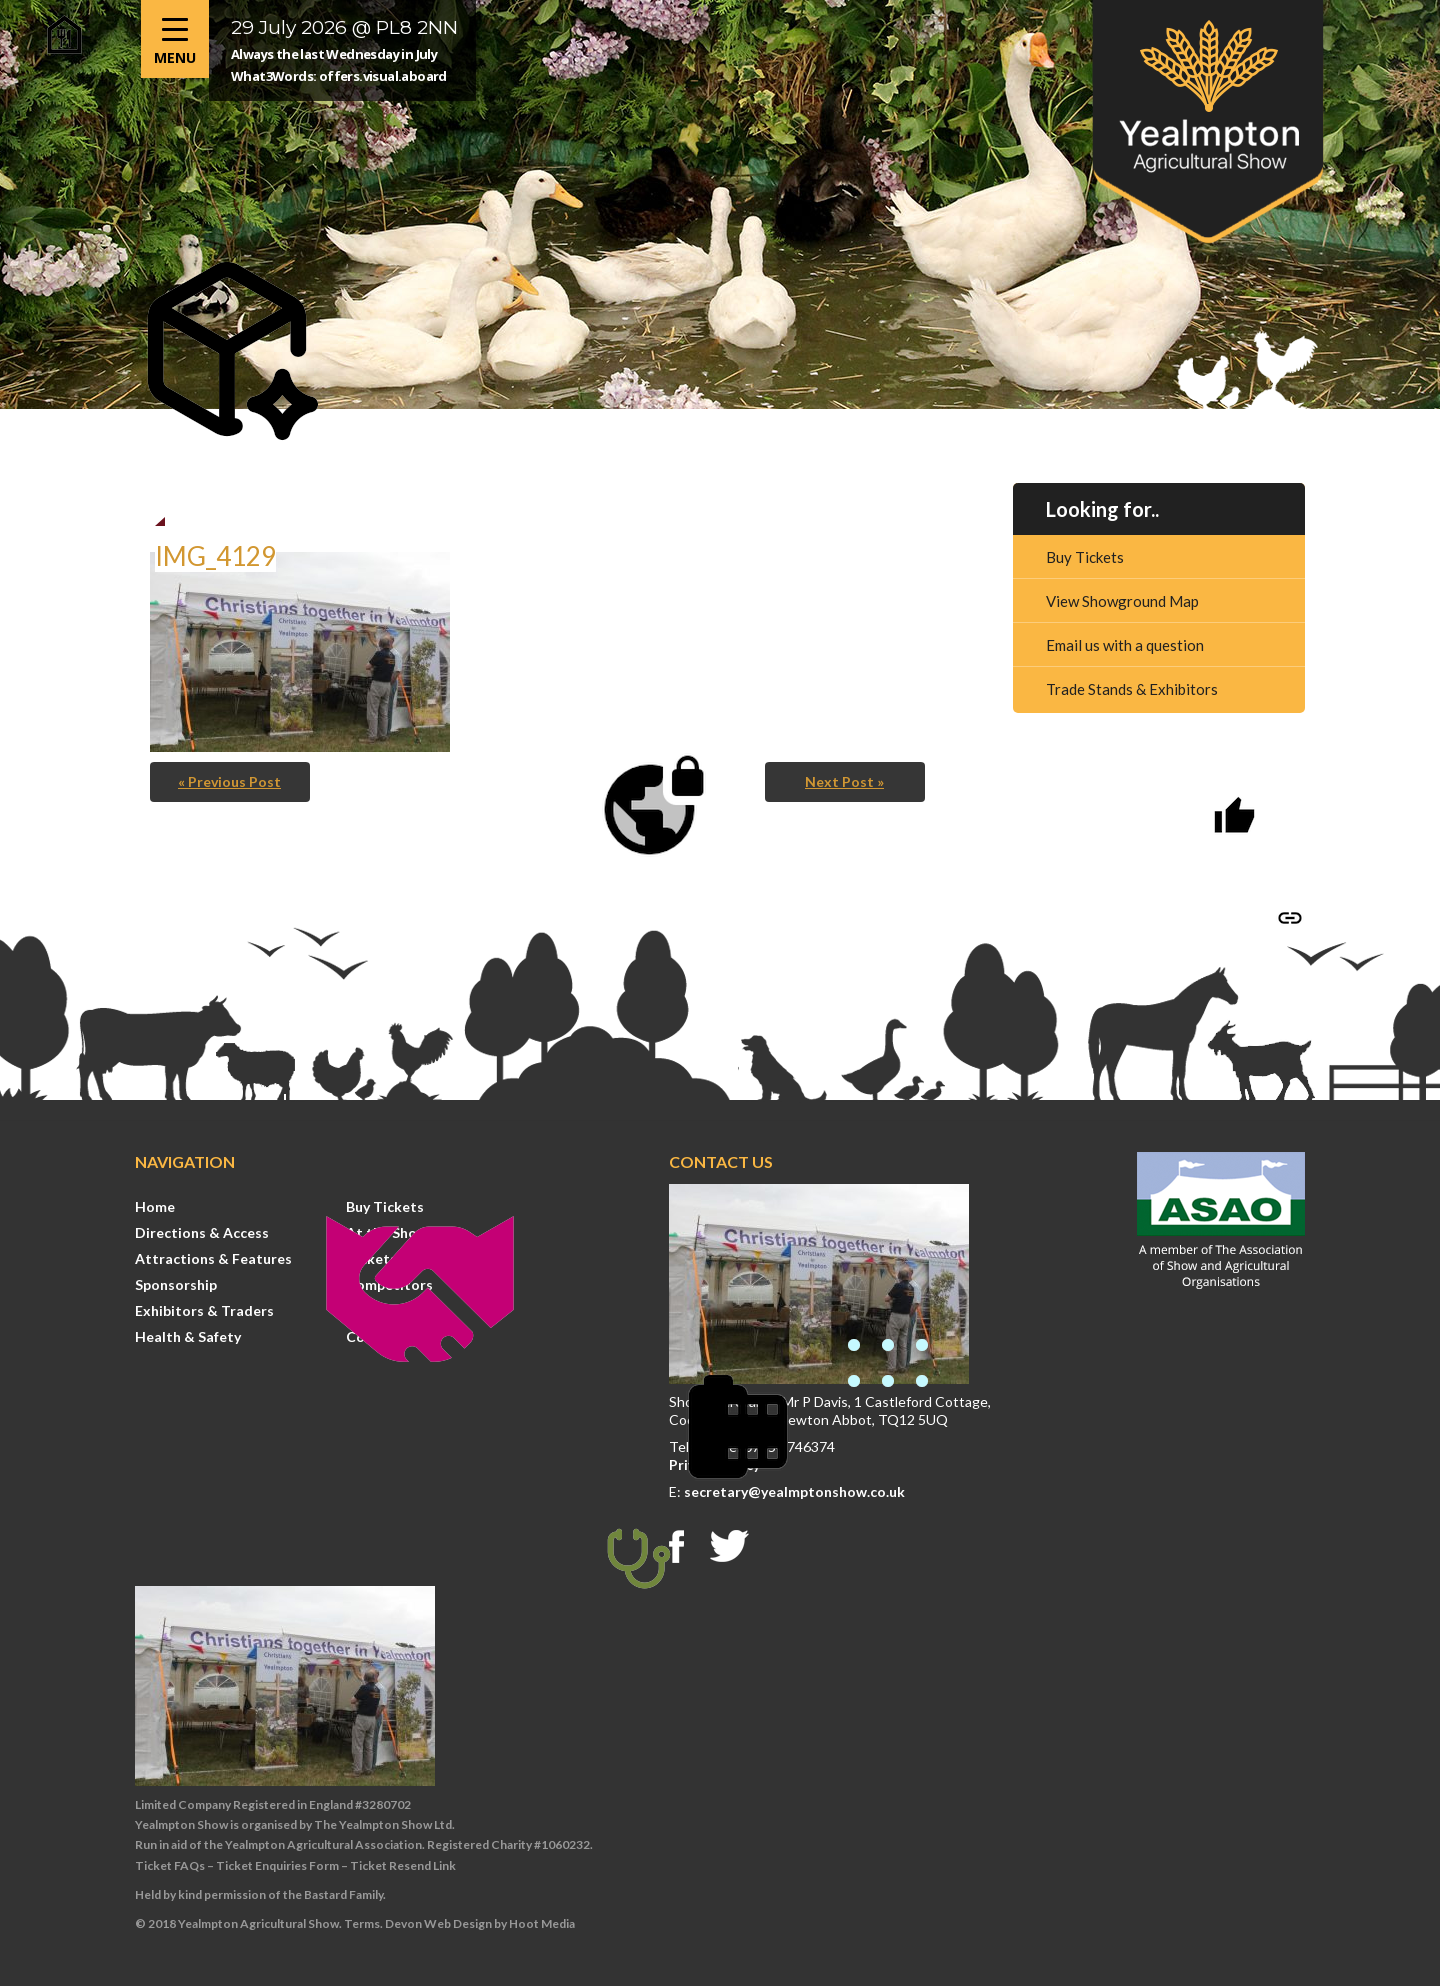  Describe the element at coordinates (1234, 816) in the screenshot. I see `like or upvote this content` at that location.